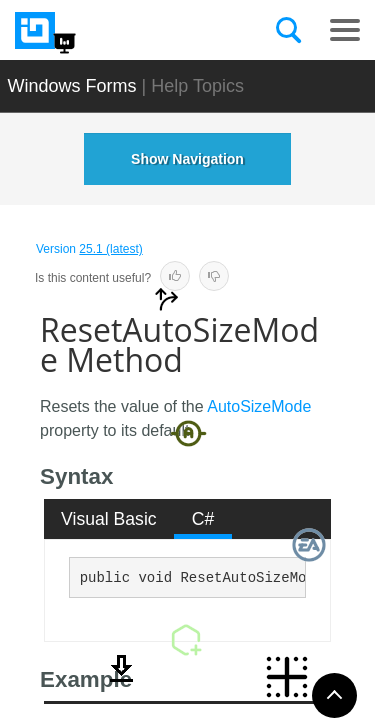  What do you see at coordinates (186, 640) in the screenshot?
I see `add a new module or component` at bounding box center [186, 640].